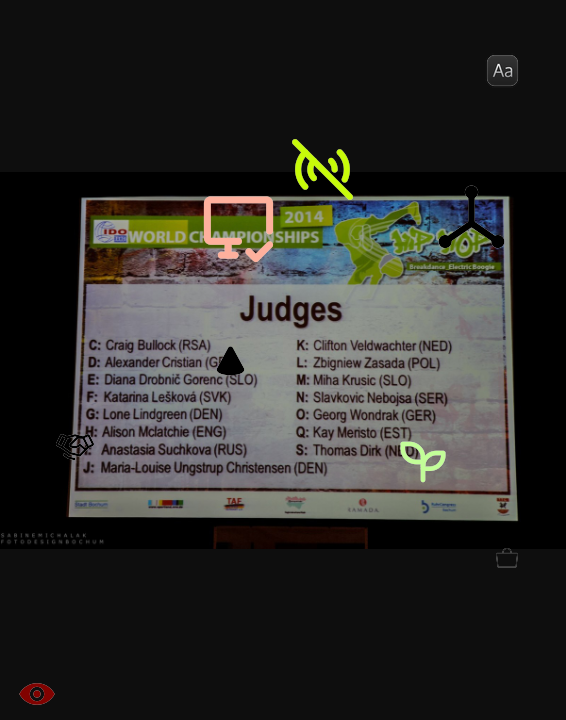 The image size is (566, 720). I want to click on wireless access point disabled or unavailable, so click(322, 169).